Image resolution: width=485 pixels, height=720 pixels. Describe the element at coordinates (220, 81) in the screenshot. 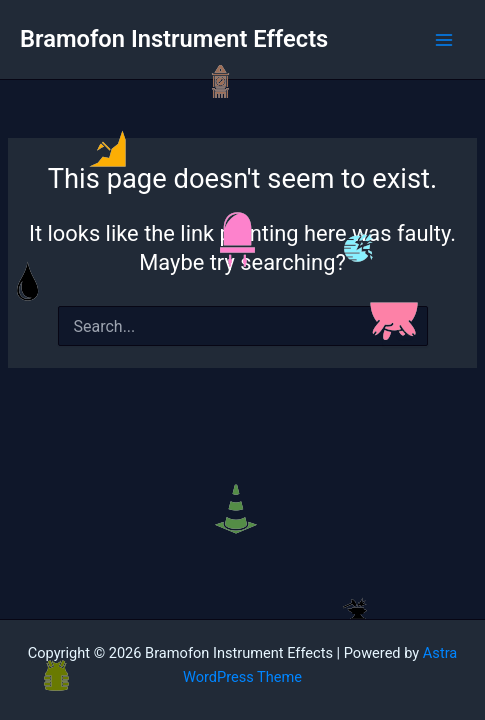

I see `view clock tower landmark or building` at that location.